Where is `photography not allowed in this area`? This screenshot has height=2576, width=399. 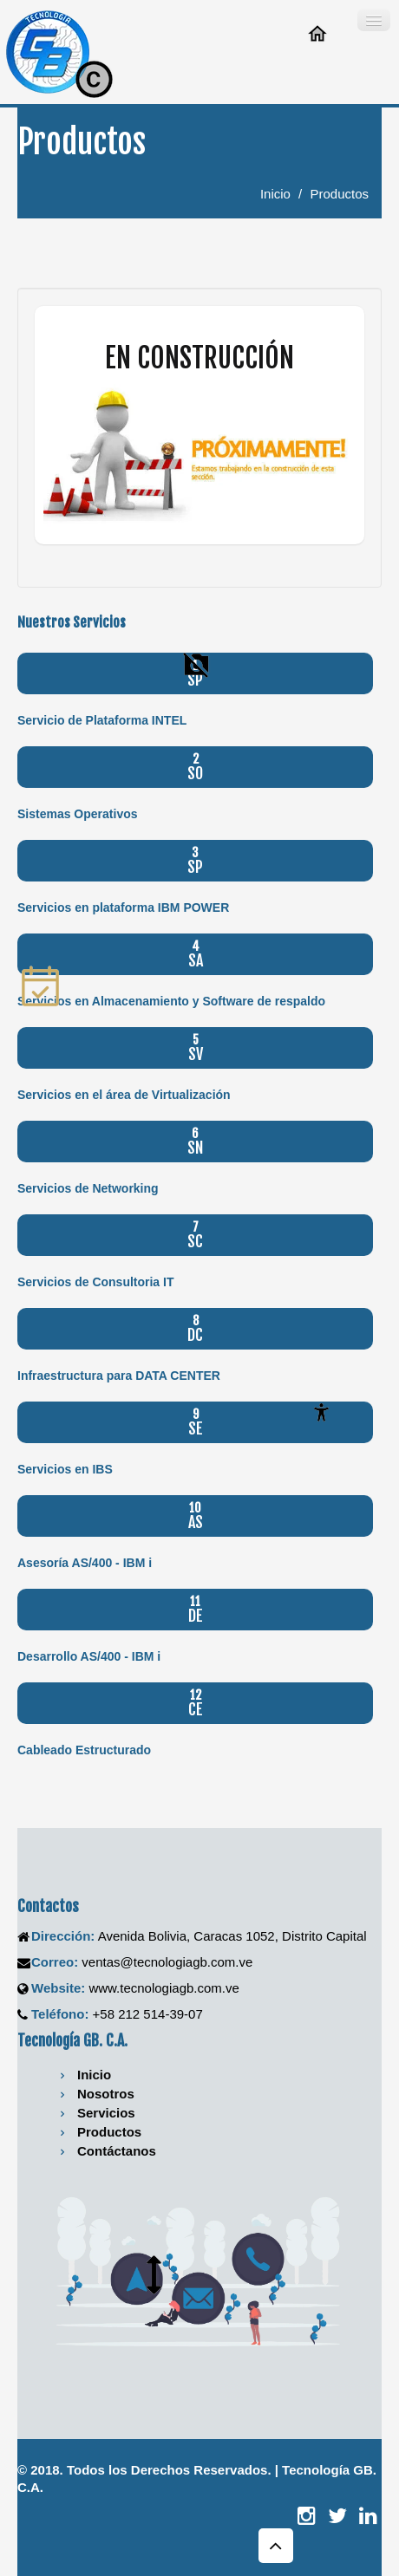
photography not allowed in this area is located at coordinates (196, 664).